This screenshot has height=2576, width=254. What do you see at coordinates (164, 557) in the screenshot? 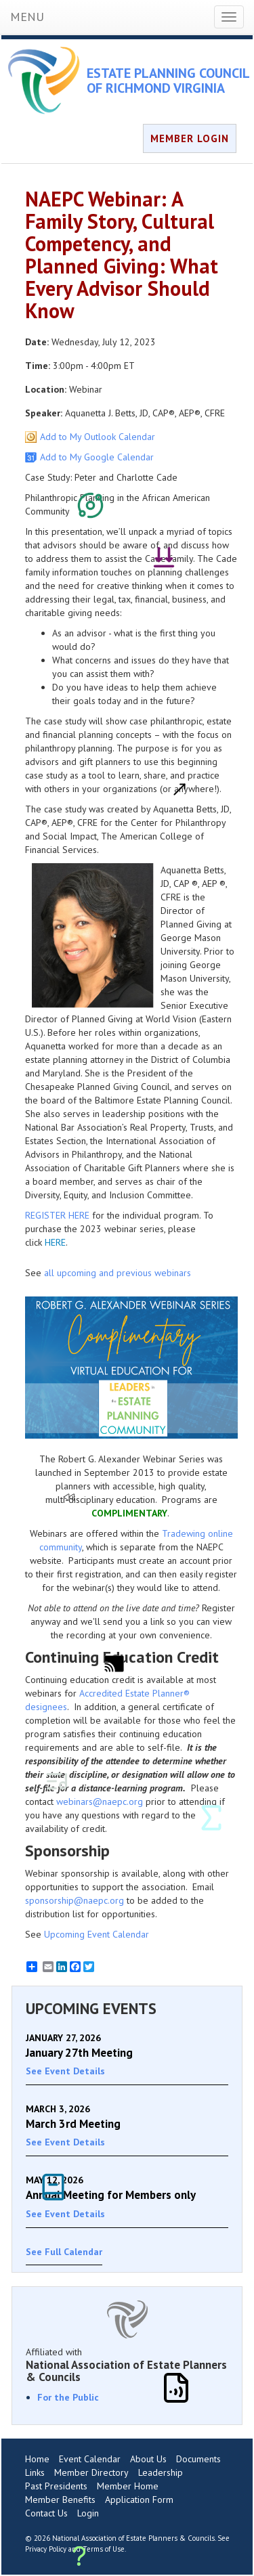
I see `download all items to device` at bounding box center [164, 557].